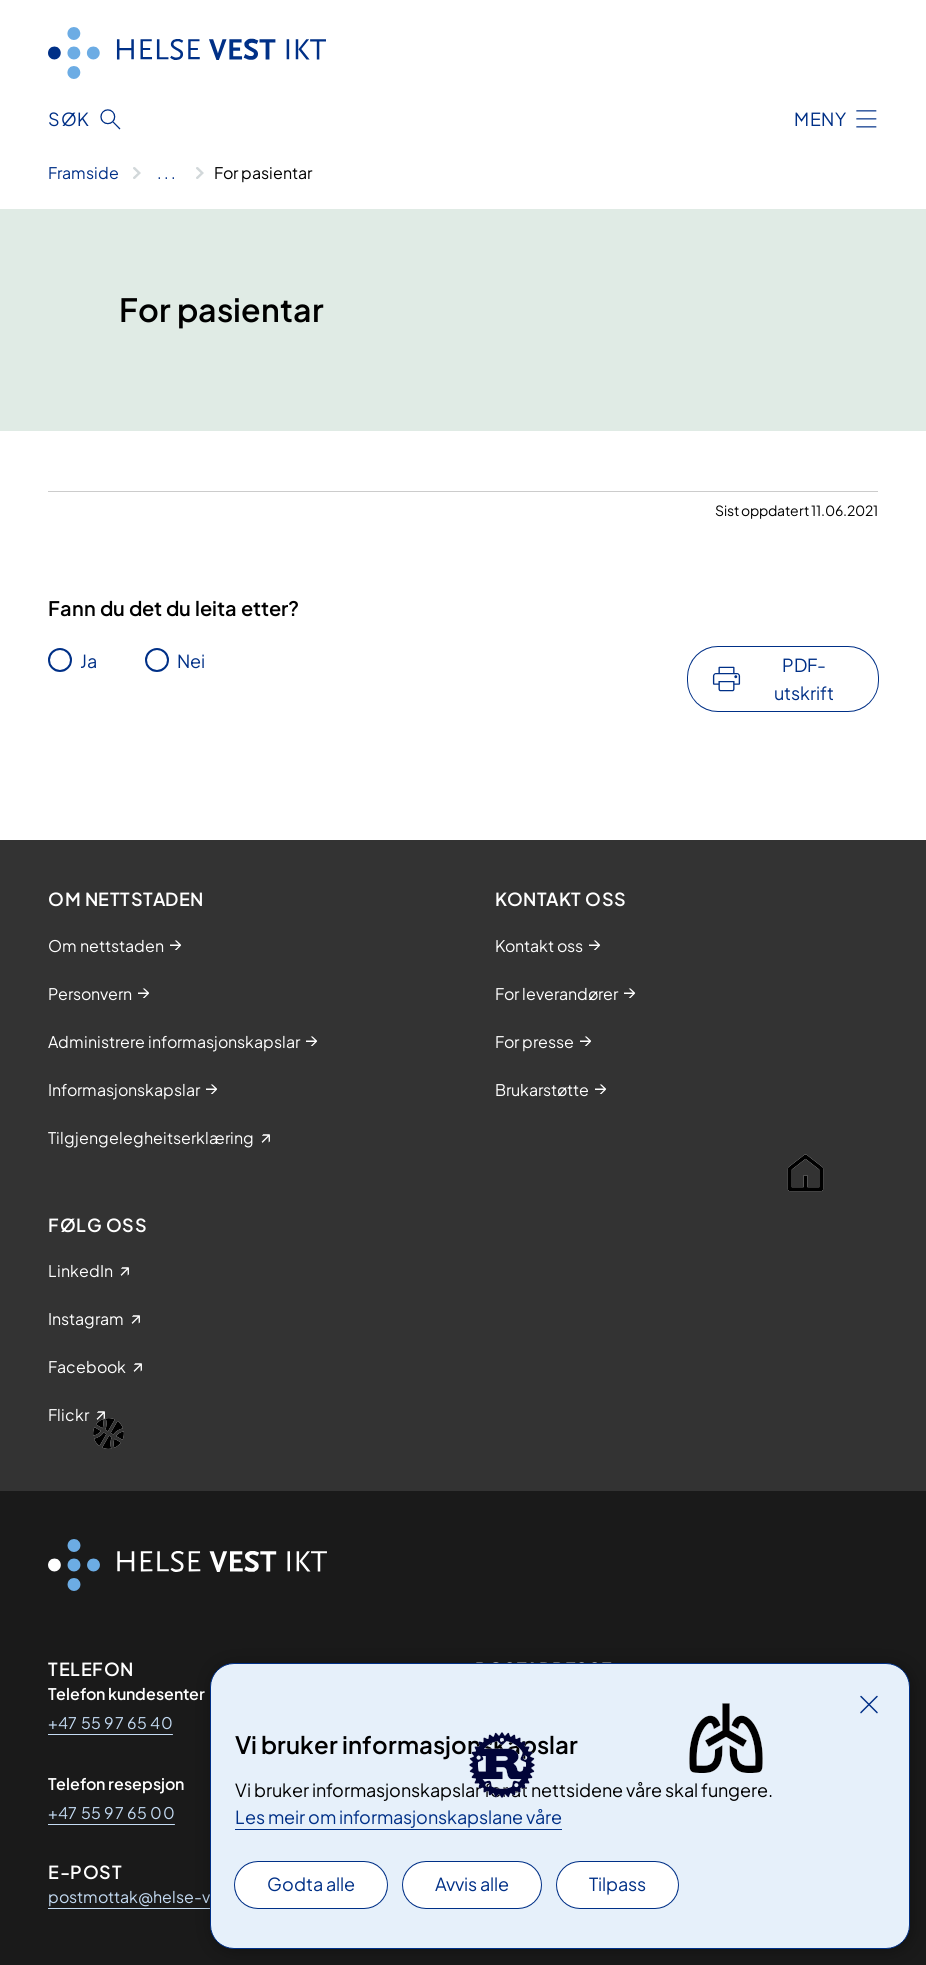  What do you see at coordinates (108, 1433) in the screenshot?
I see `access sports scores and updates` at bounding box center [108, 1433].